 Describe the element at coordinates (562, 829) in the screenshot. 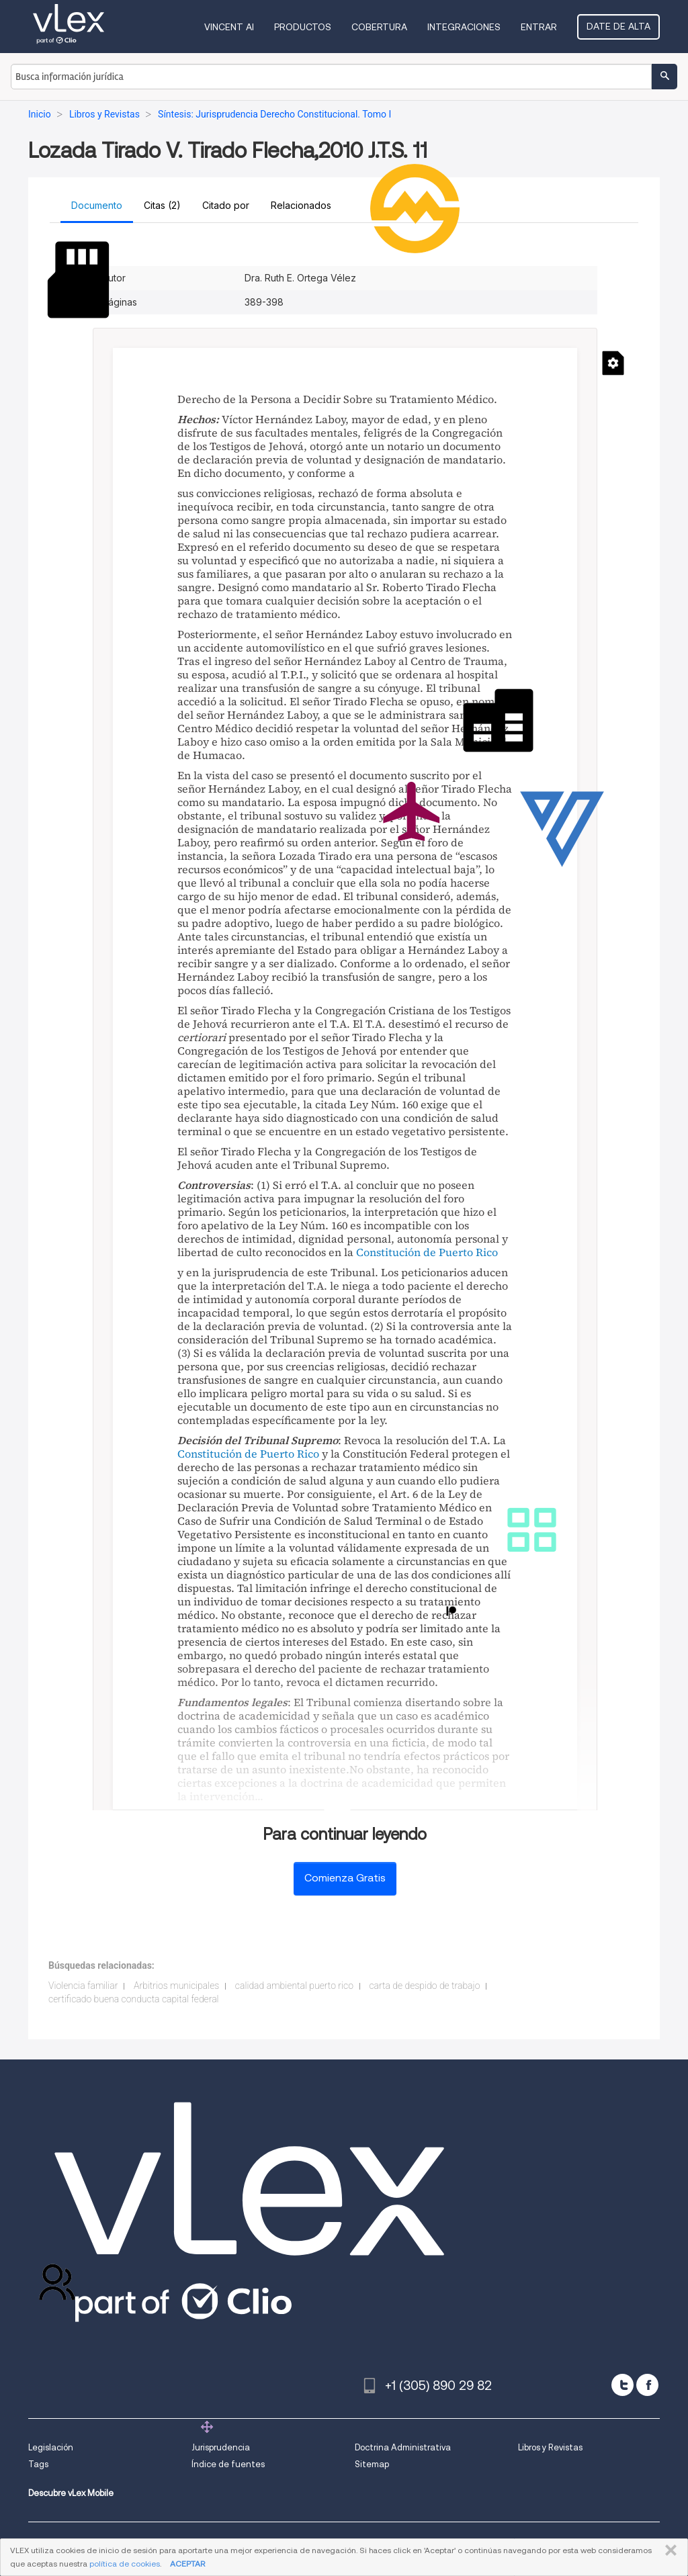

I see `vuetify framework logo` at that location.